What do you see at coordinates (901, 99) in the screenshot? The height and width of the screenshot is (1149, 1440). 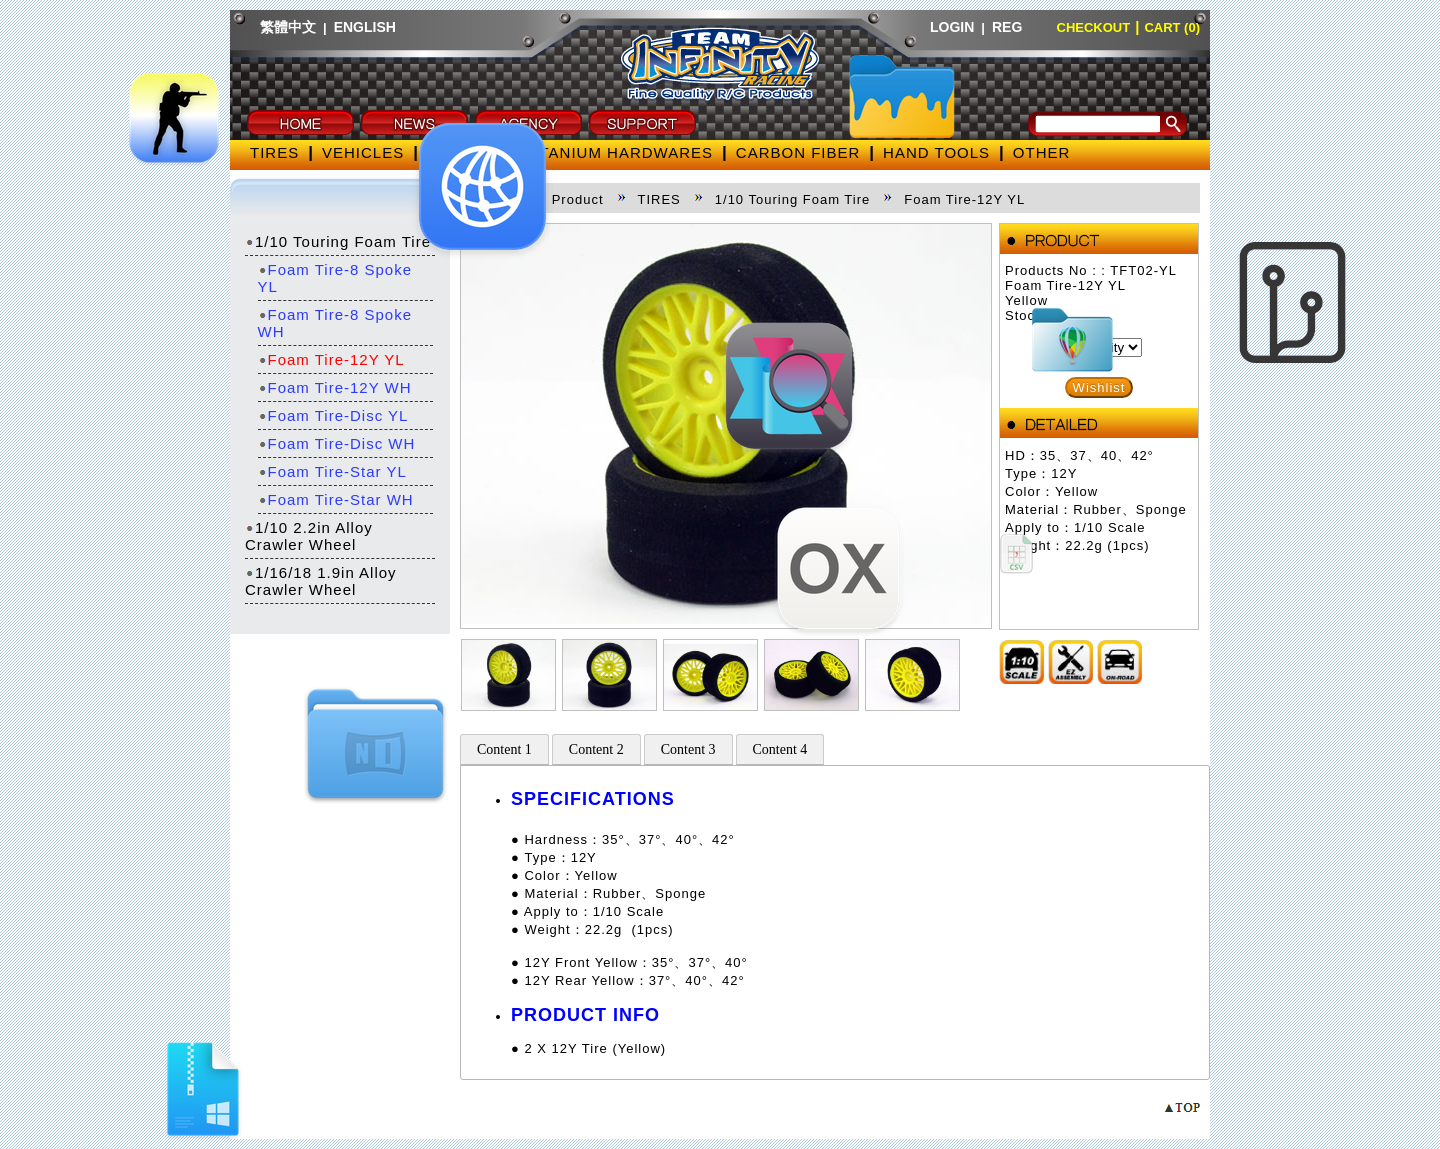 I see `open folder to view contents` at bounding box center [901, 99].